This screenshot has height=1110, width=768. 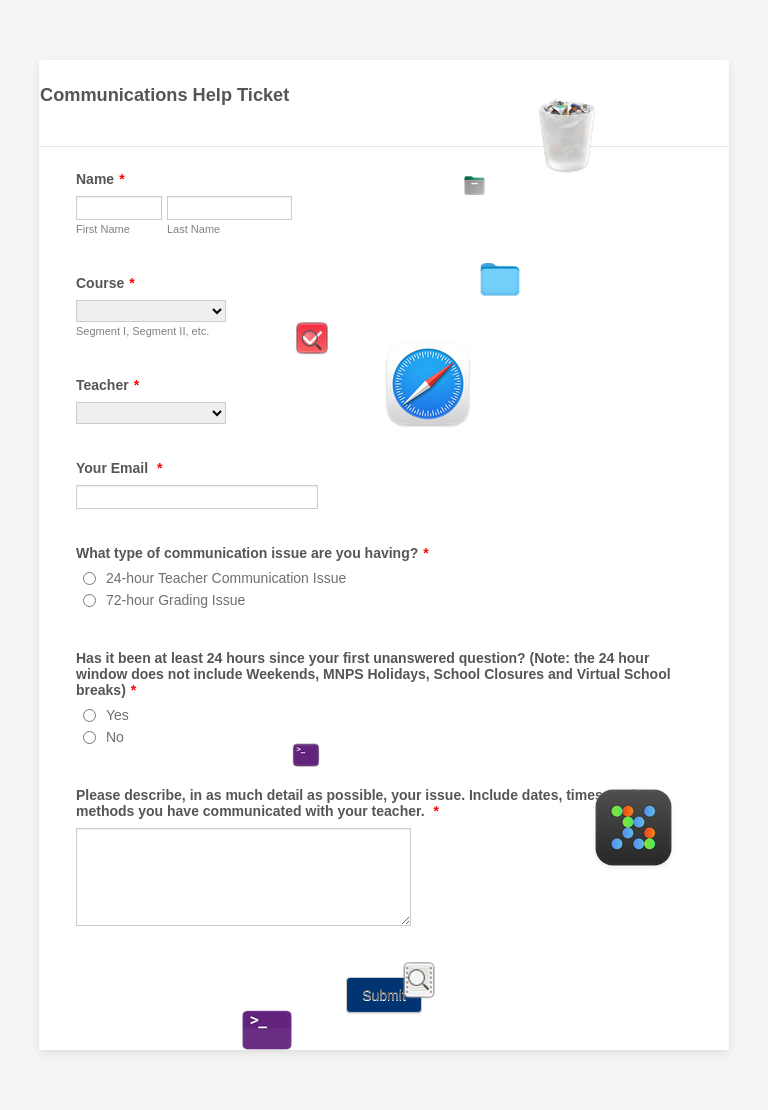 What do you see at coordinates (428, 384) in the screenshot?
I see `open Safari web browser` at bounding box center [428, 384].